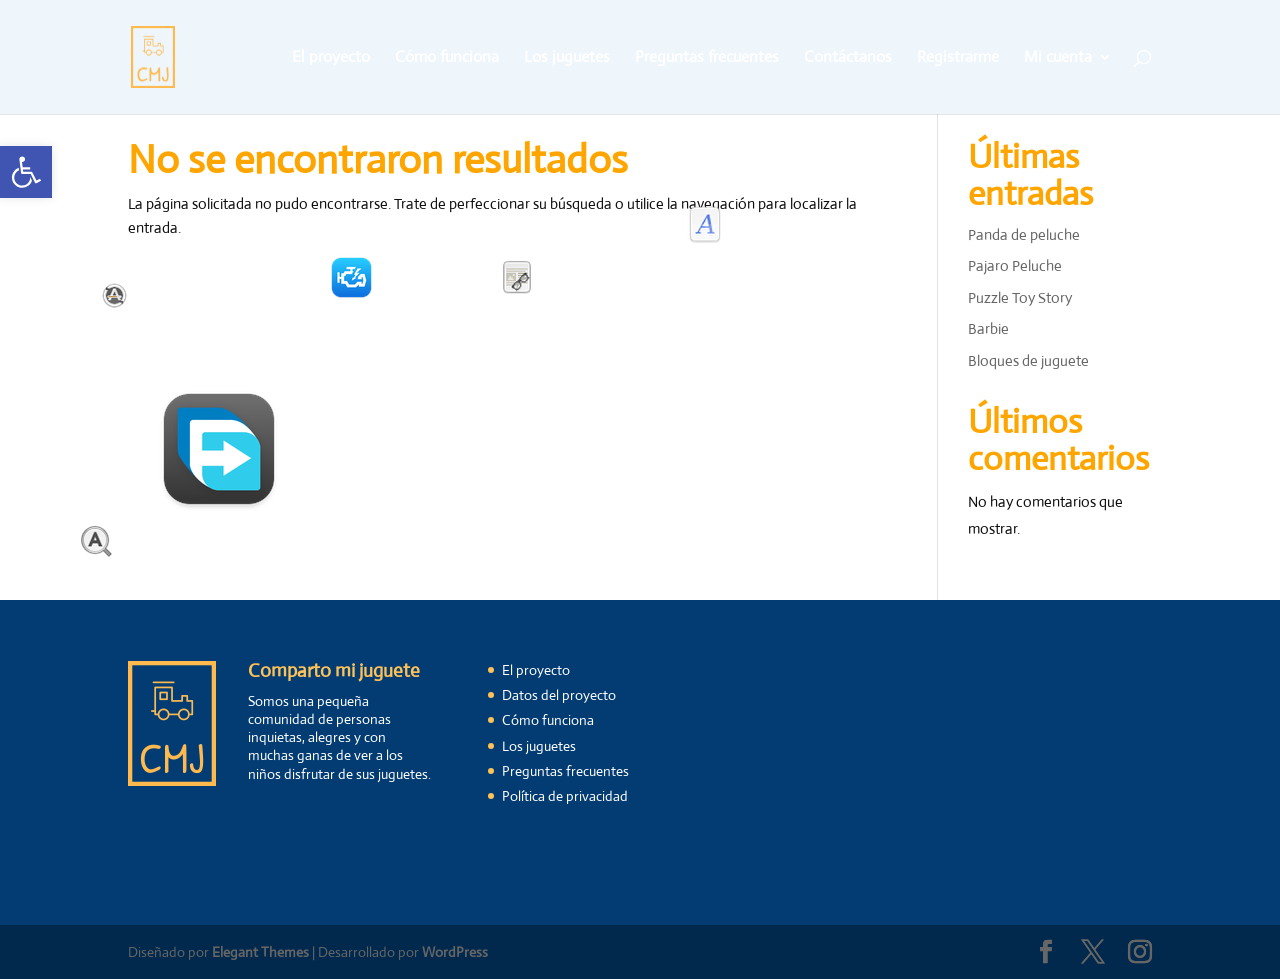 This screenshot has width=1280, height=979. Describe the element at coordinates (219, 449) in the screenshot. I see `open free download manager app` at that location.